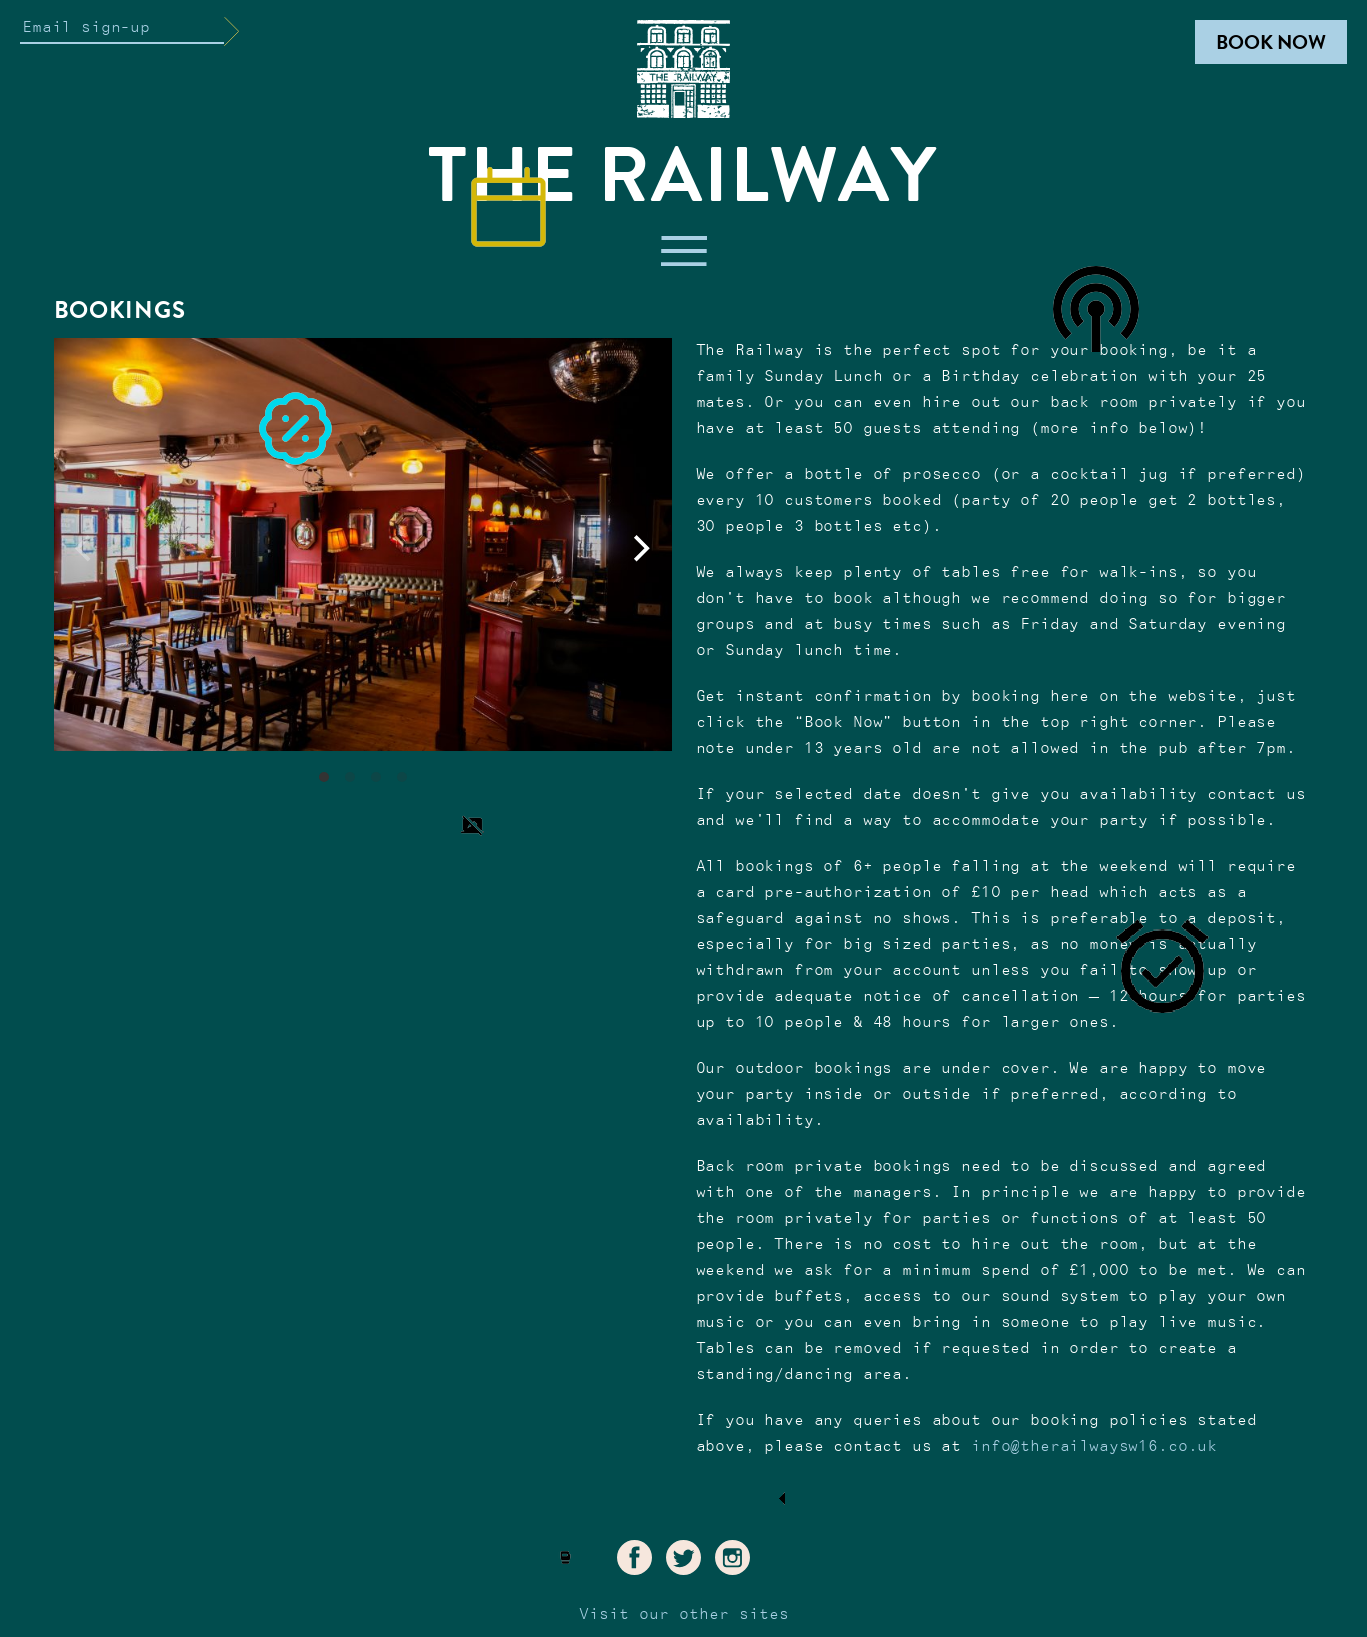  What do you see at coordinates (782, 1498) in the screenshot?
I see `navigate to the previous item or screen` at bounding box center [782, 1498].